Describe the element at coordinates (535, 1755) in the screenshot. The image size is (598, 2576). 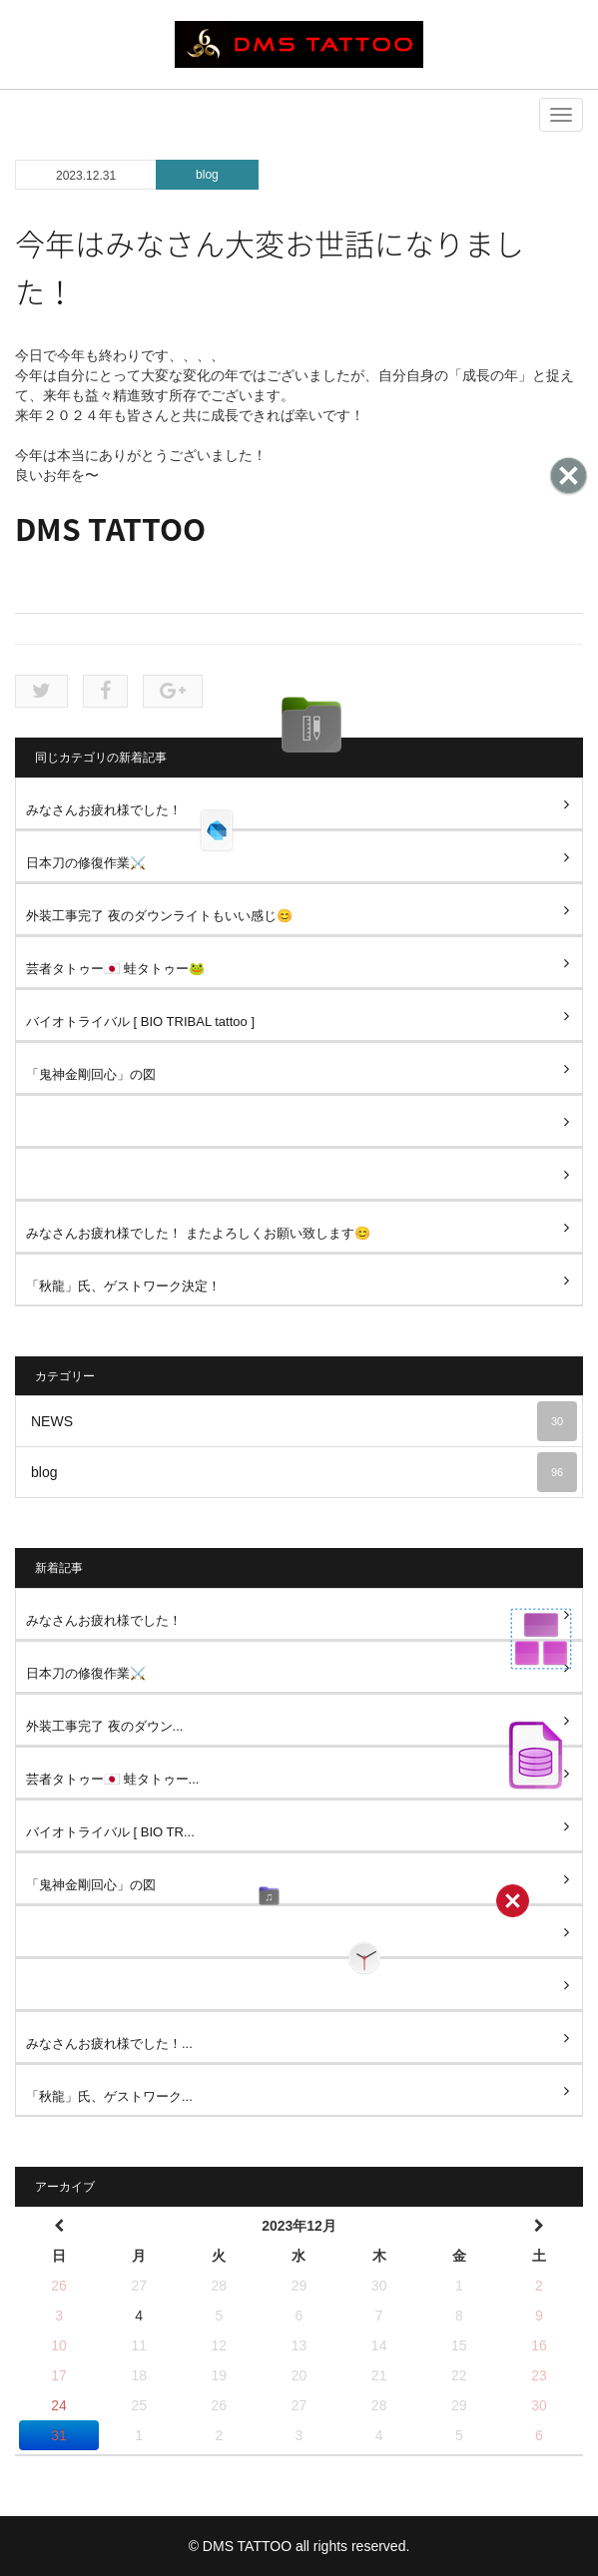
I see `open a database template file` at that location.